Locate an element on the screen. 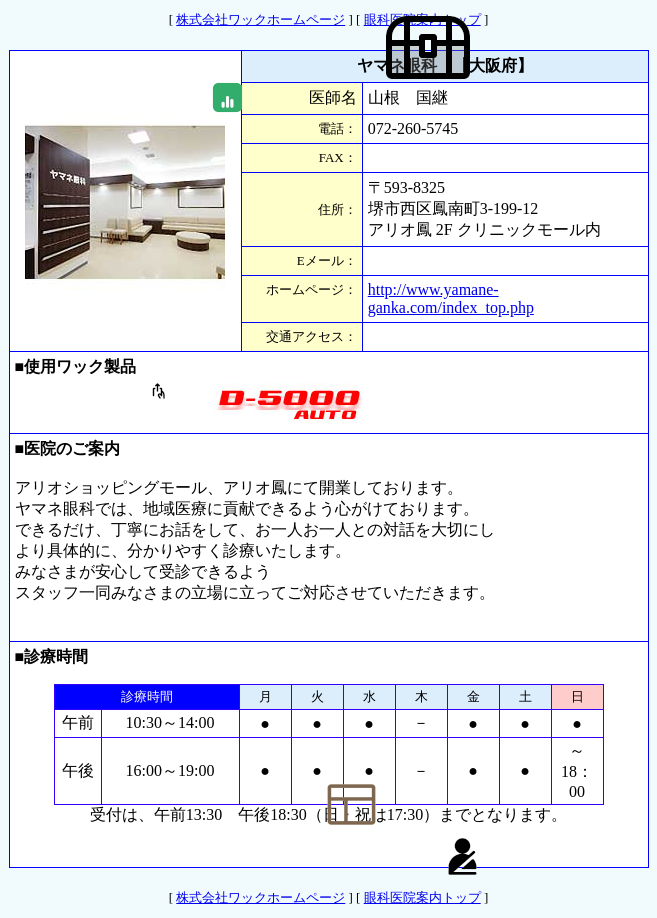 The width and height of the screenshot is (657, 918). change page layout or view is located at coordinates (351, 804).